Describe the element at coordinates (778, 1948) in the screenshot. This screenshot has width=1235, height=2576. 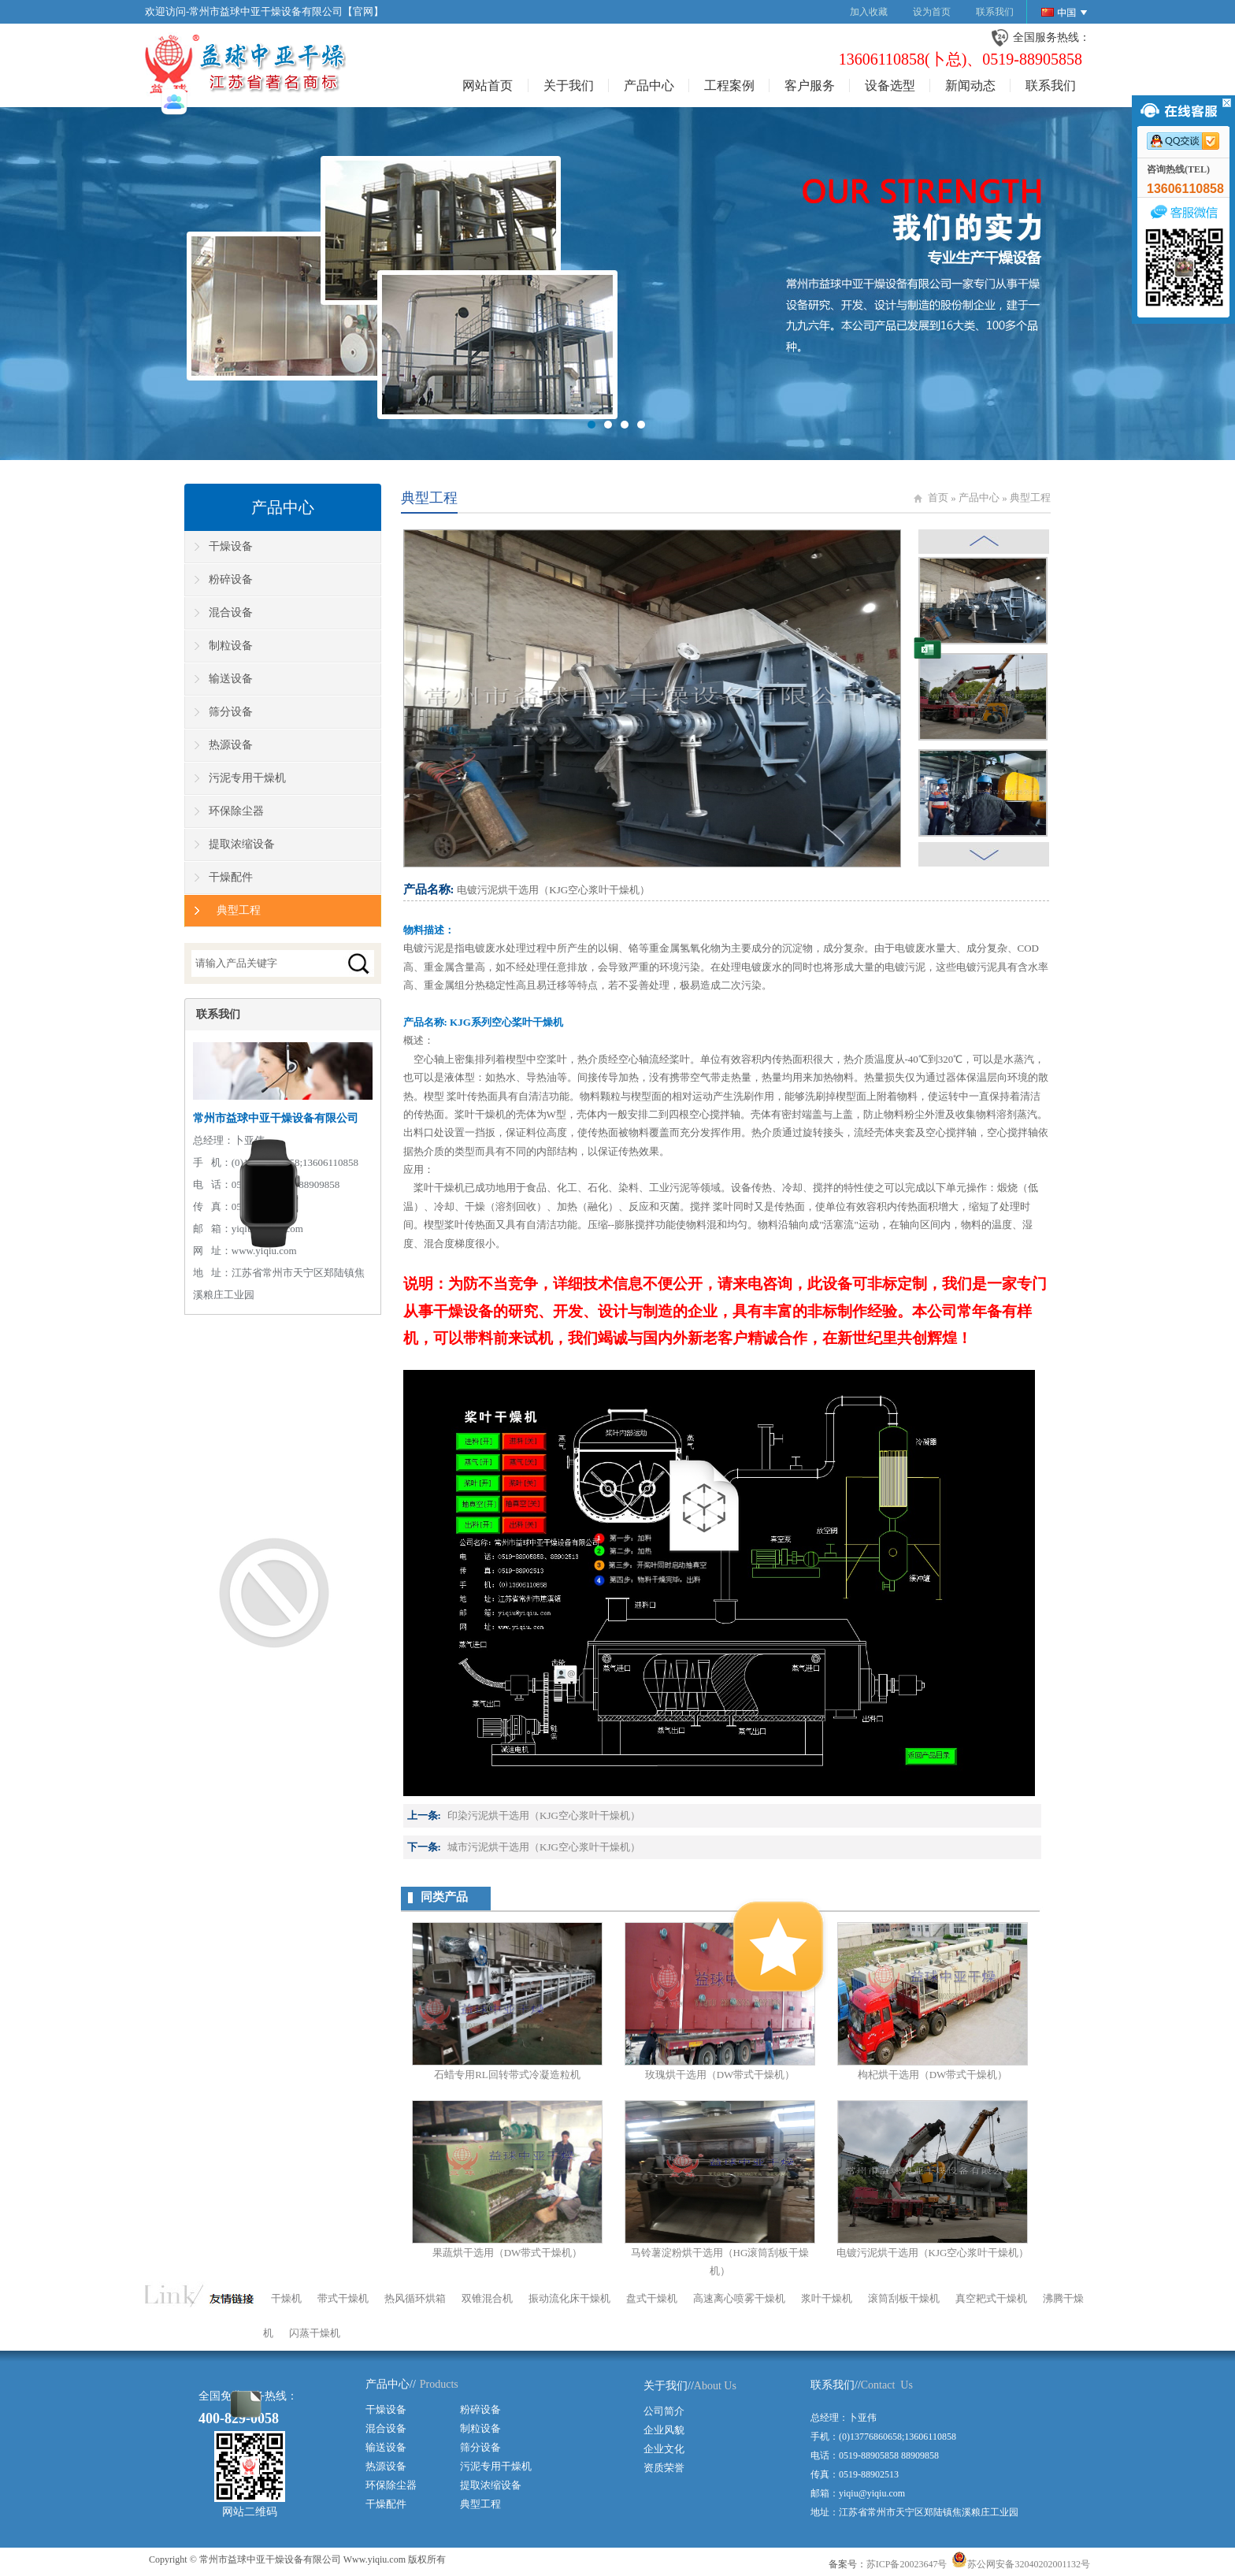
I see `view featured applications` at that location.